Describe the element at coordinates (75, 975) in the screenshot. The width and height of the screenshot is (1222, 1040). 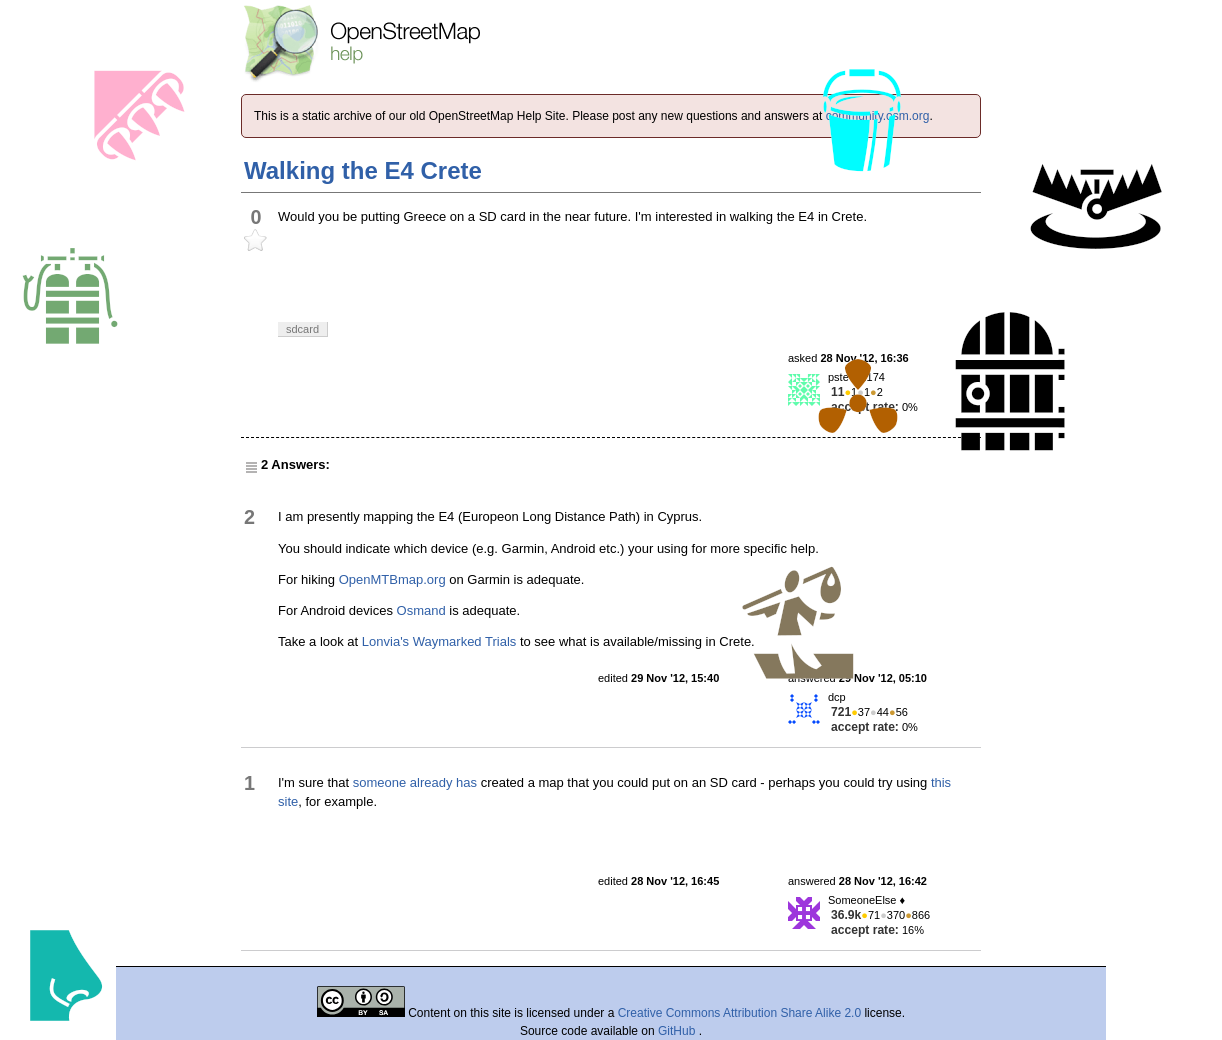
I see `access scent or fragrance settings` at that location.